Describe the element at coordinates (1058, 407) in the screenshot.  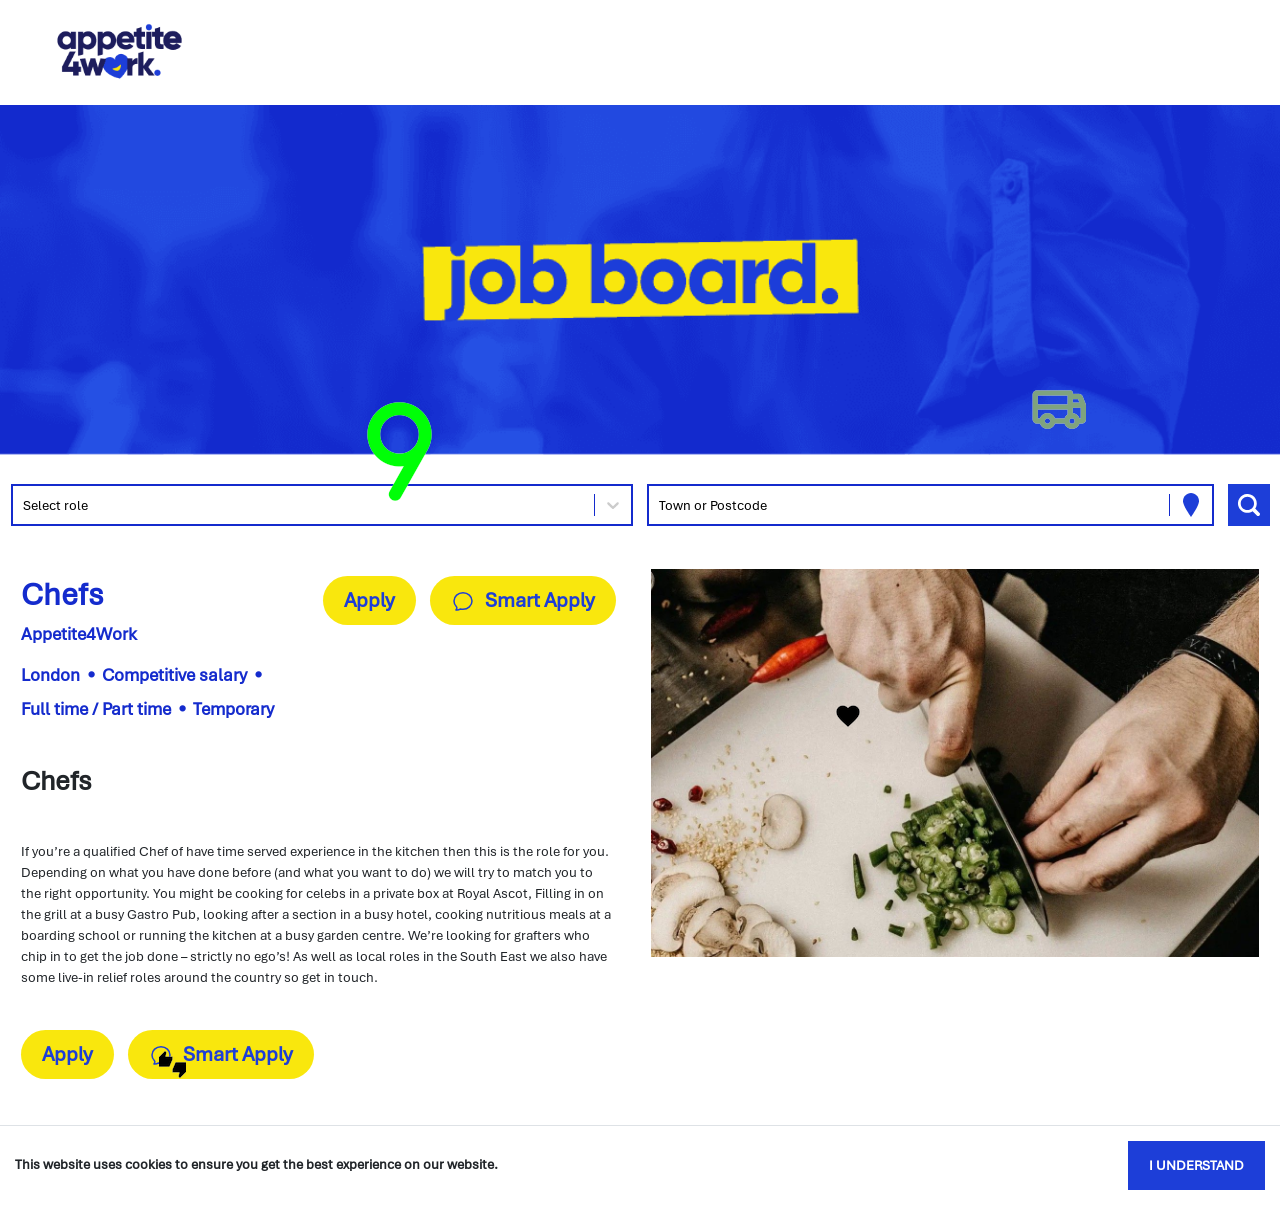
I see `track your delivery status` at that location.